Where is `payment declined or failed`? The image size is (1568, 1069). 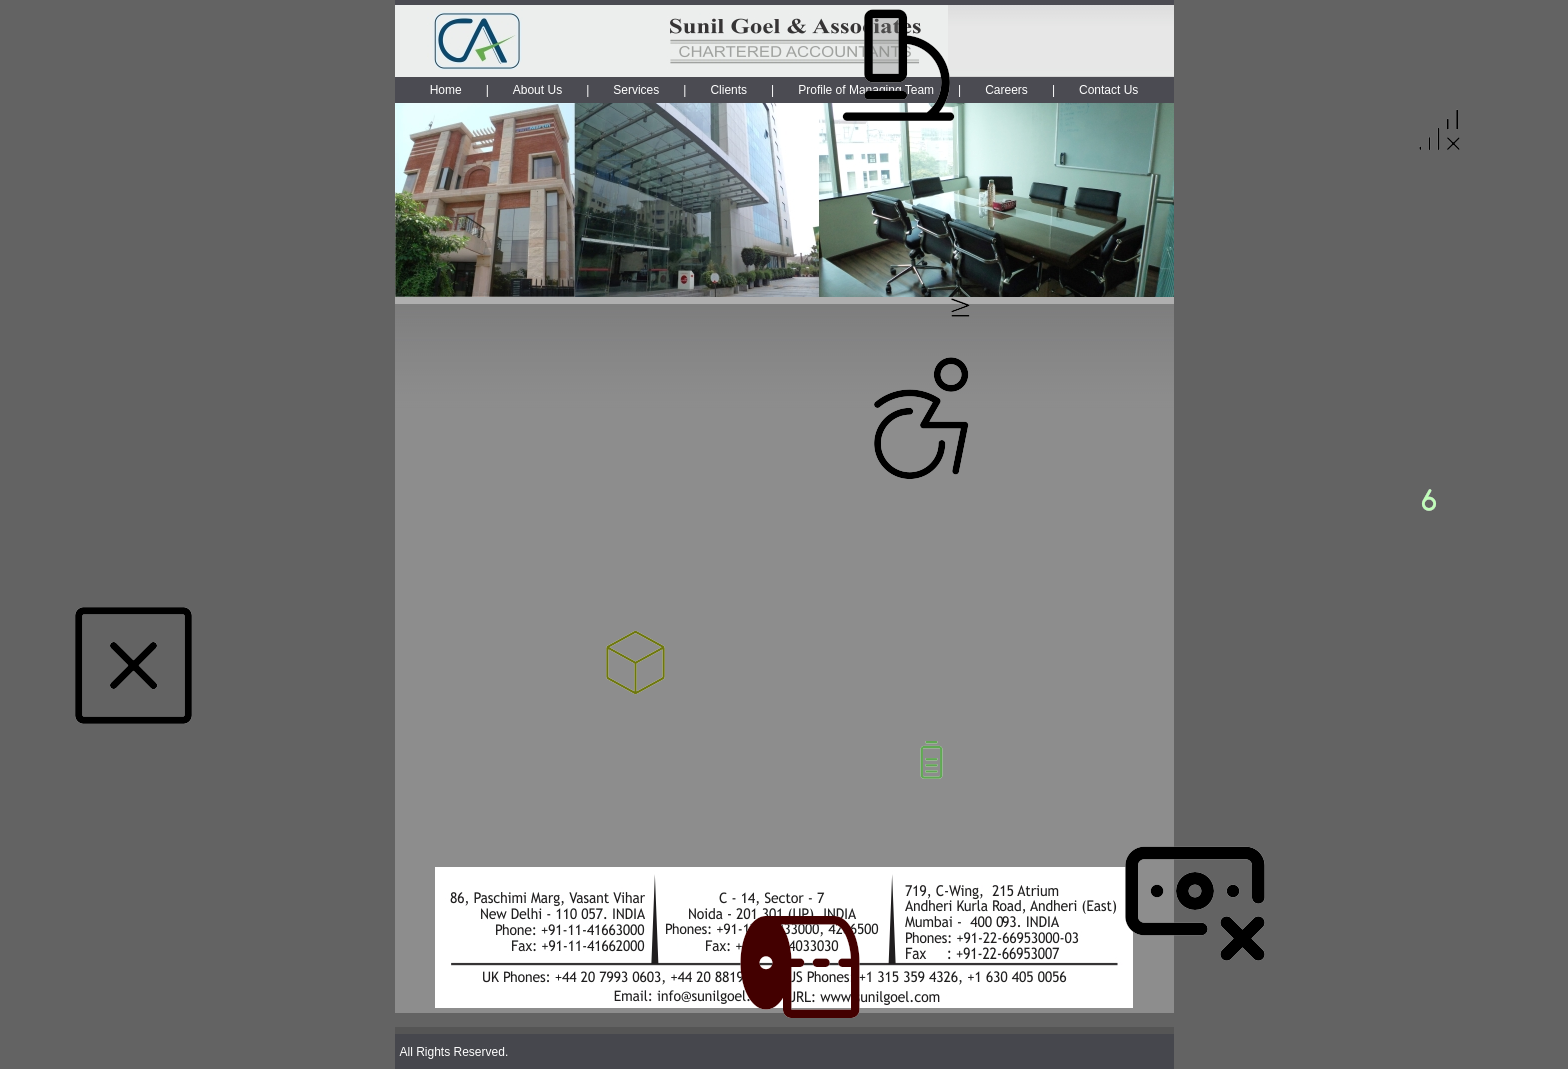
payment declined or failed is located at coordinates (1195, 891).